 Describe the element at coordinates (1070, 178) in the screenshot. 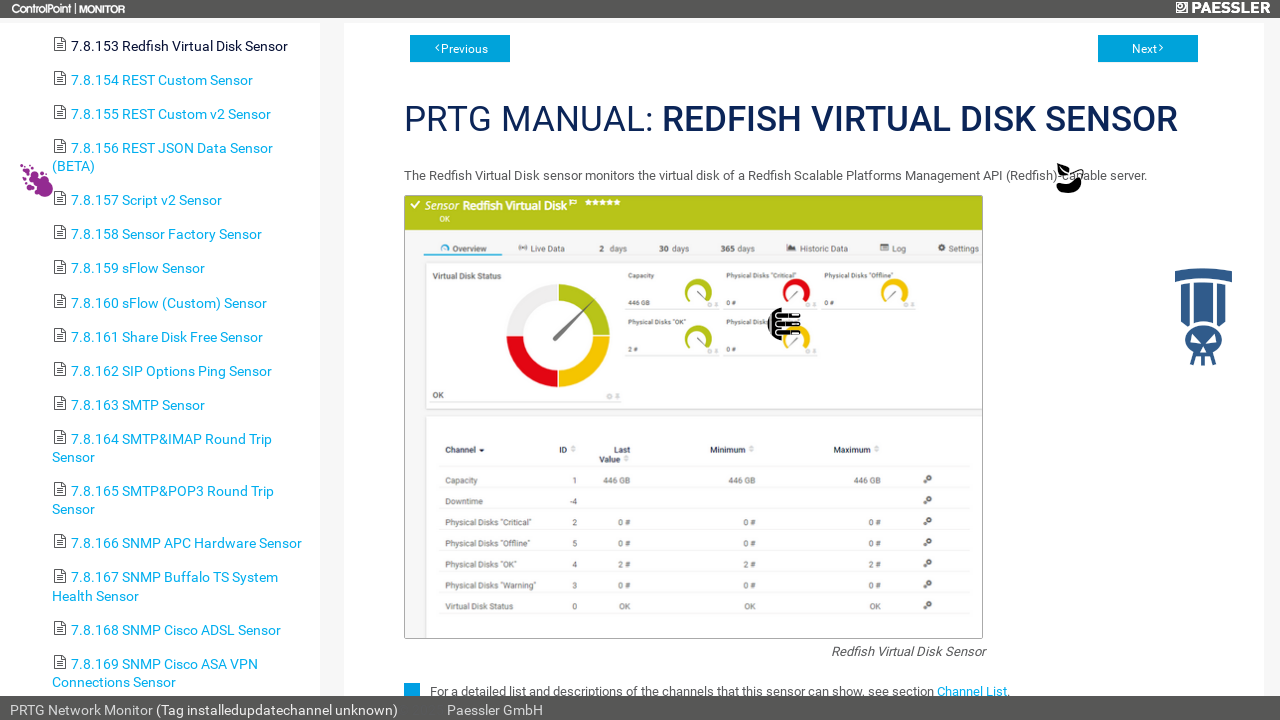

I see `plant a seed in your garden` at that location.